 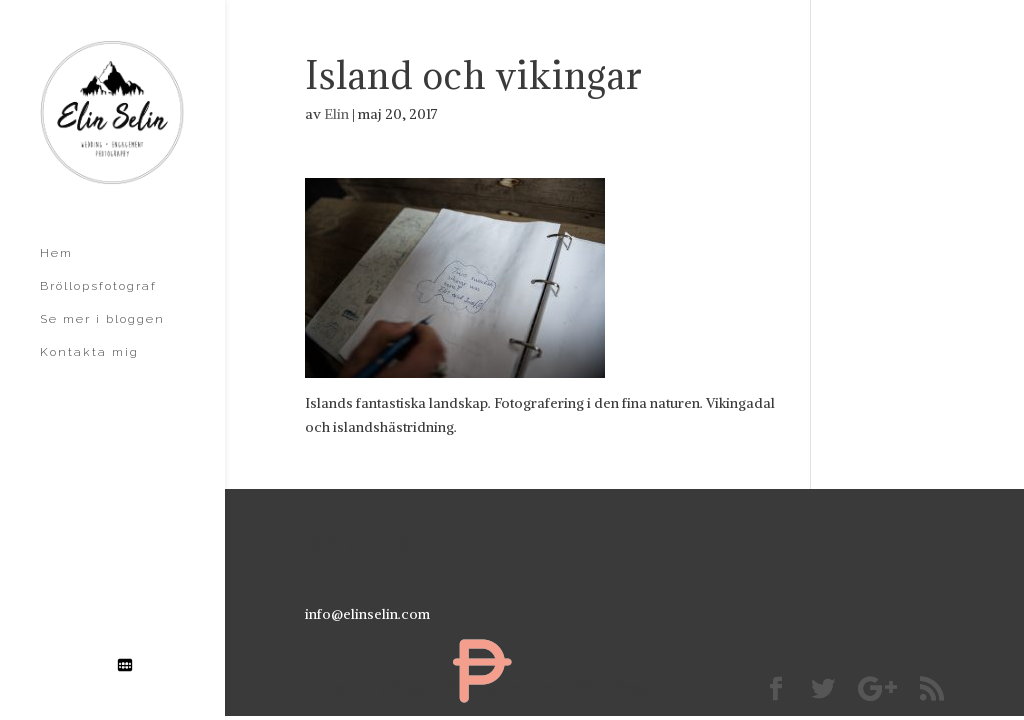 What do you see at coordinates (480, 671) in the screenshot?
I see `indicates price or amount in spanish pesetas` at bounding box center [480, 671].